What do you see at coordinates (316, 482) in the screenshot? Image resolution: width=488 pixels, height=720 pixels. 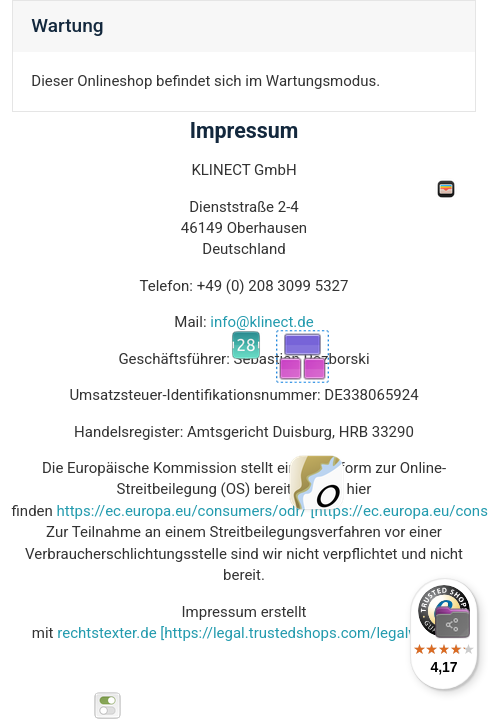 I see `open opencpn marine navigation app` at bounding box center [316, 482].